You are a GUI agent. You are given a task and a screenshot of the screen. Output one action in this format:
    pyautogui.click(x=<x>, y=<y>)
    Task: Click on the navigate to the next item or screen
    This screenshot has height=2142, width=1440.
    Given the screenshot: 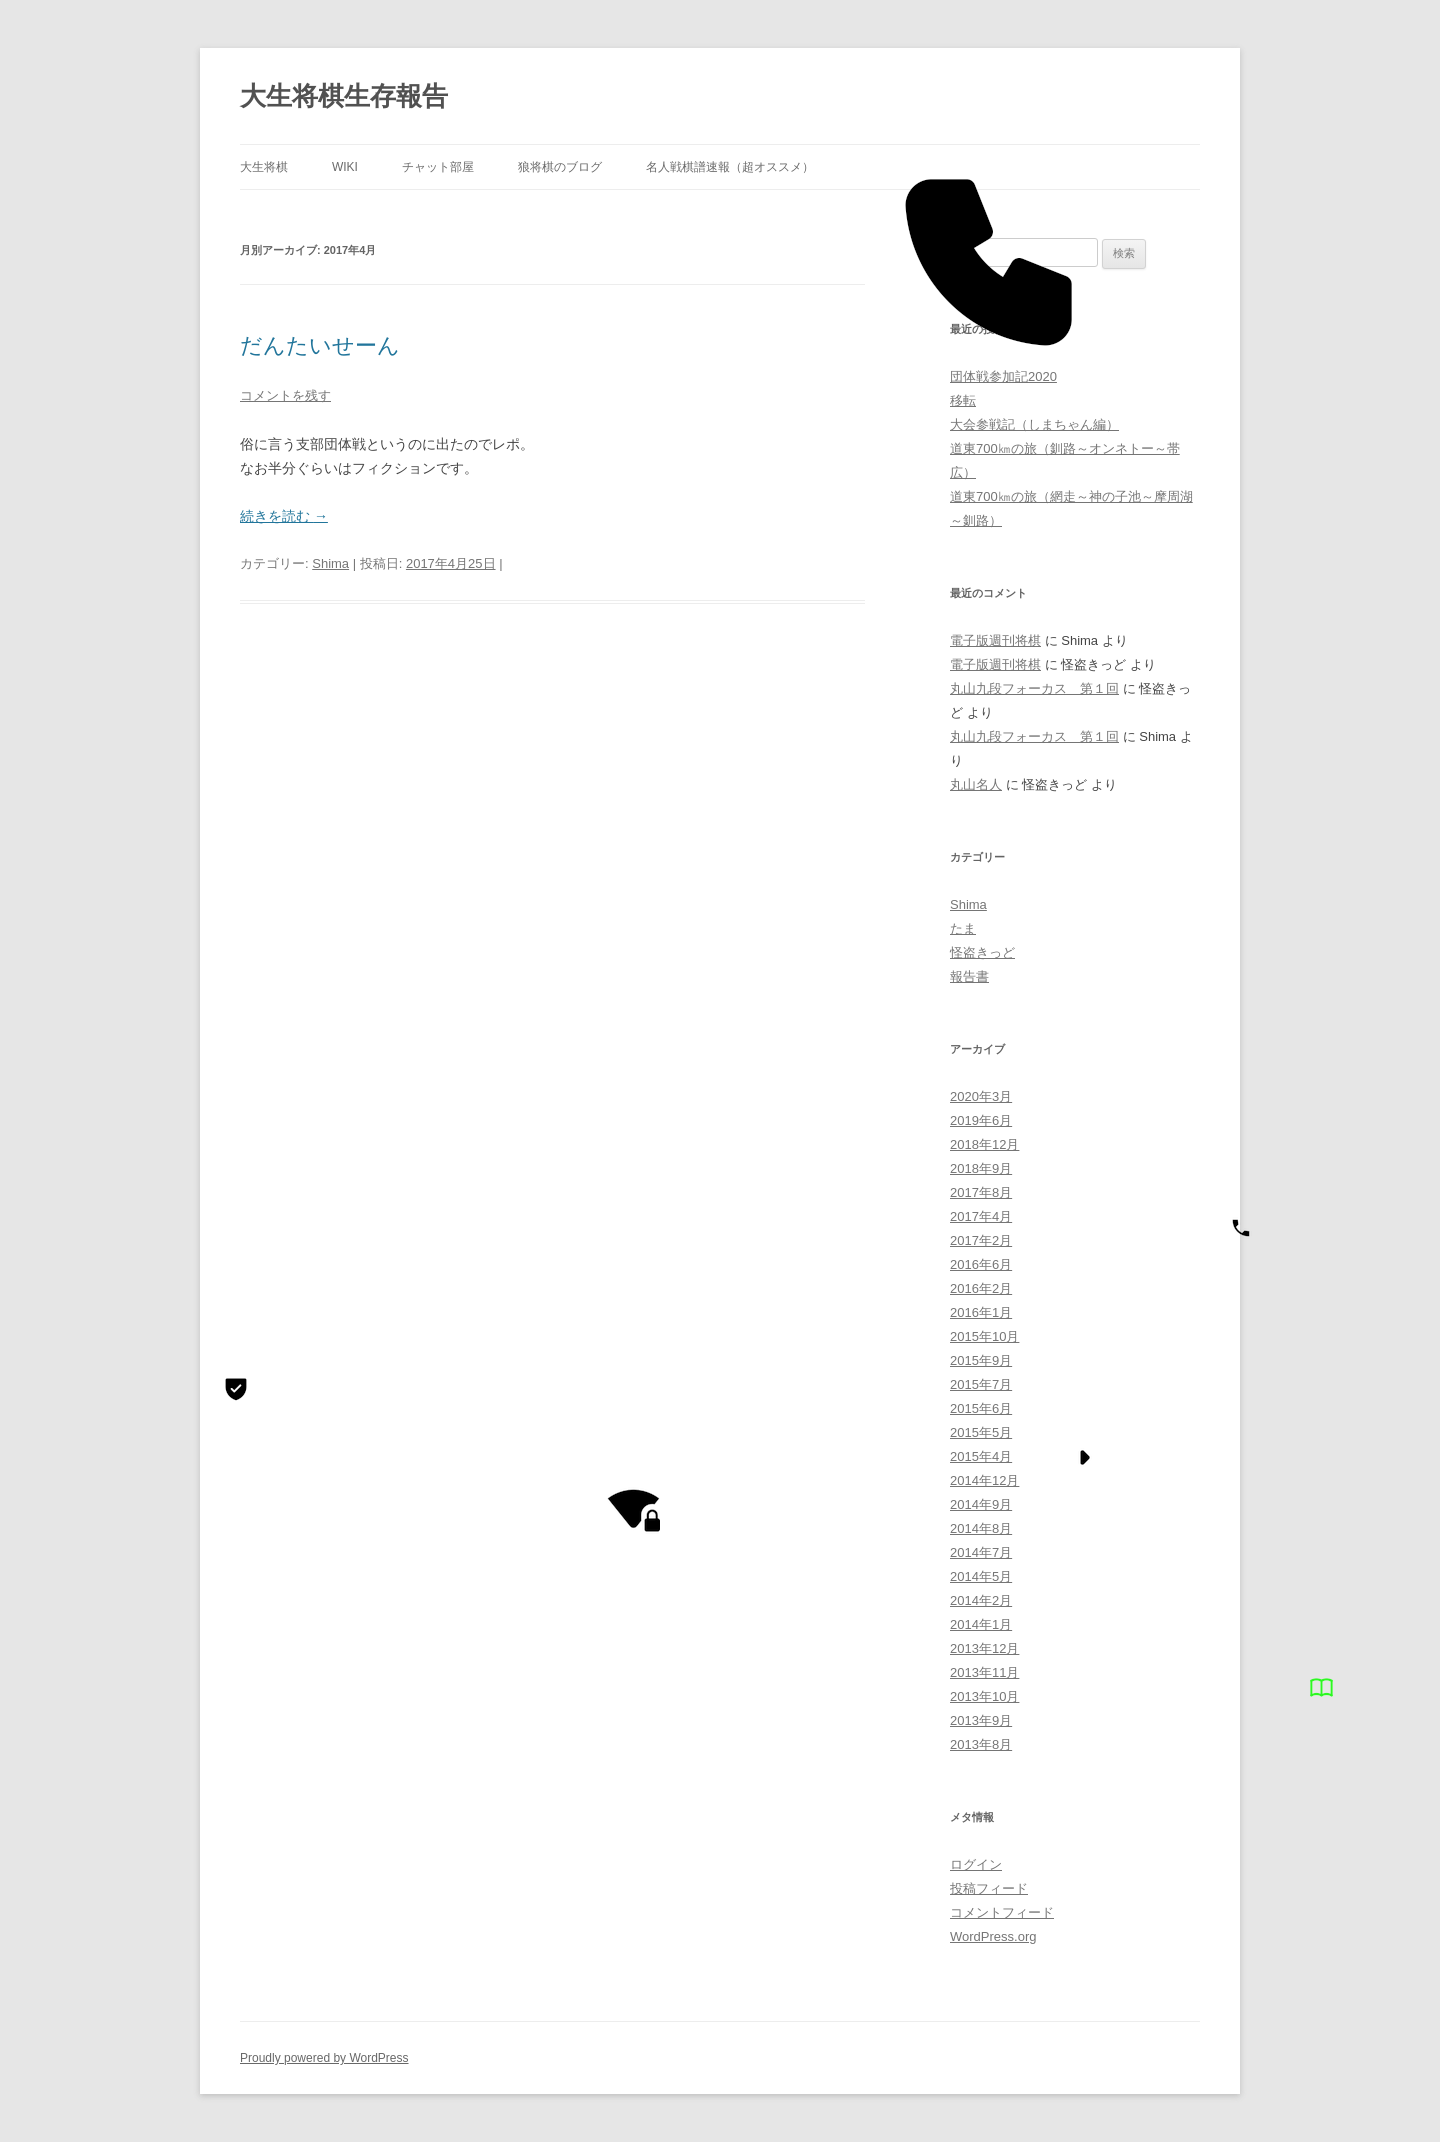 What is the action you would take?
    pyautogui.click(x=1084, y=1457)
    